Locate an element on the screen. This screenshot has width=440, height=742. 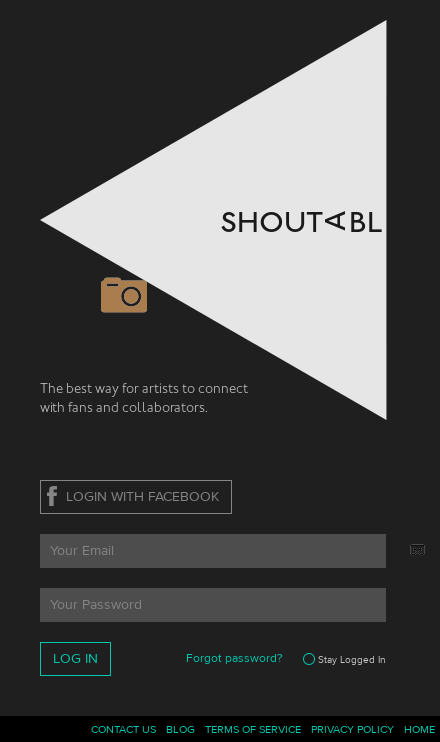
access virtual reality or VR mode is located at coordinates (417, 549).